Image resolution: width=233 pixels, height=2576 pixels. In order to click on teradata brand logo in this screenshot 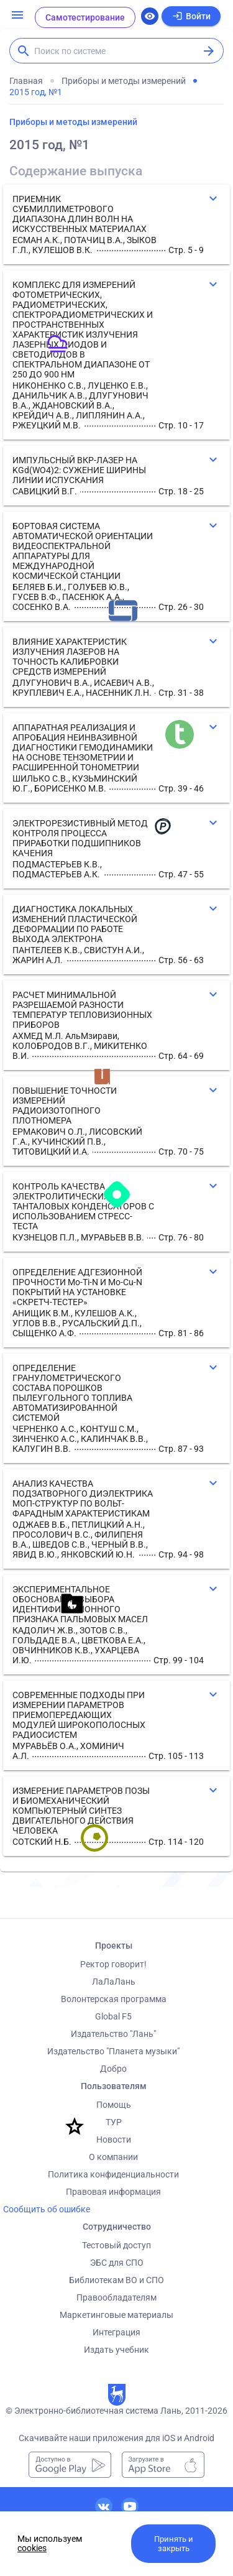, I will do `click(180, 734)`.